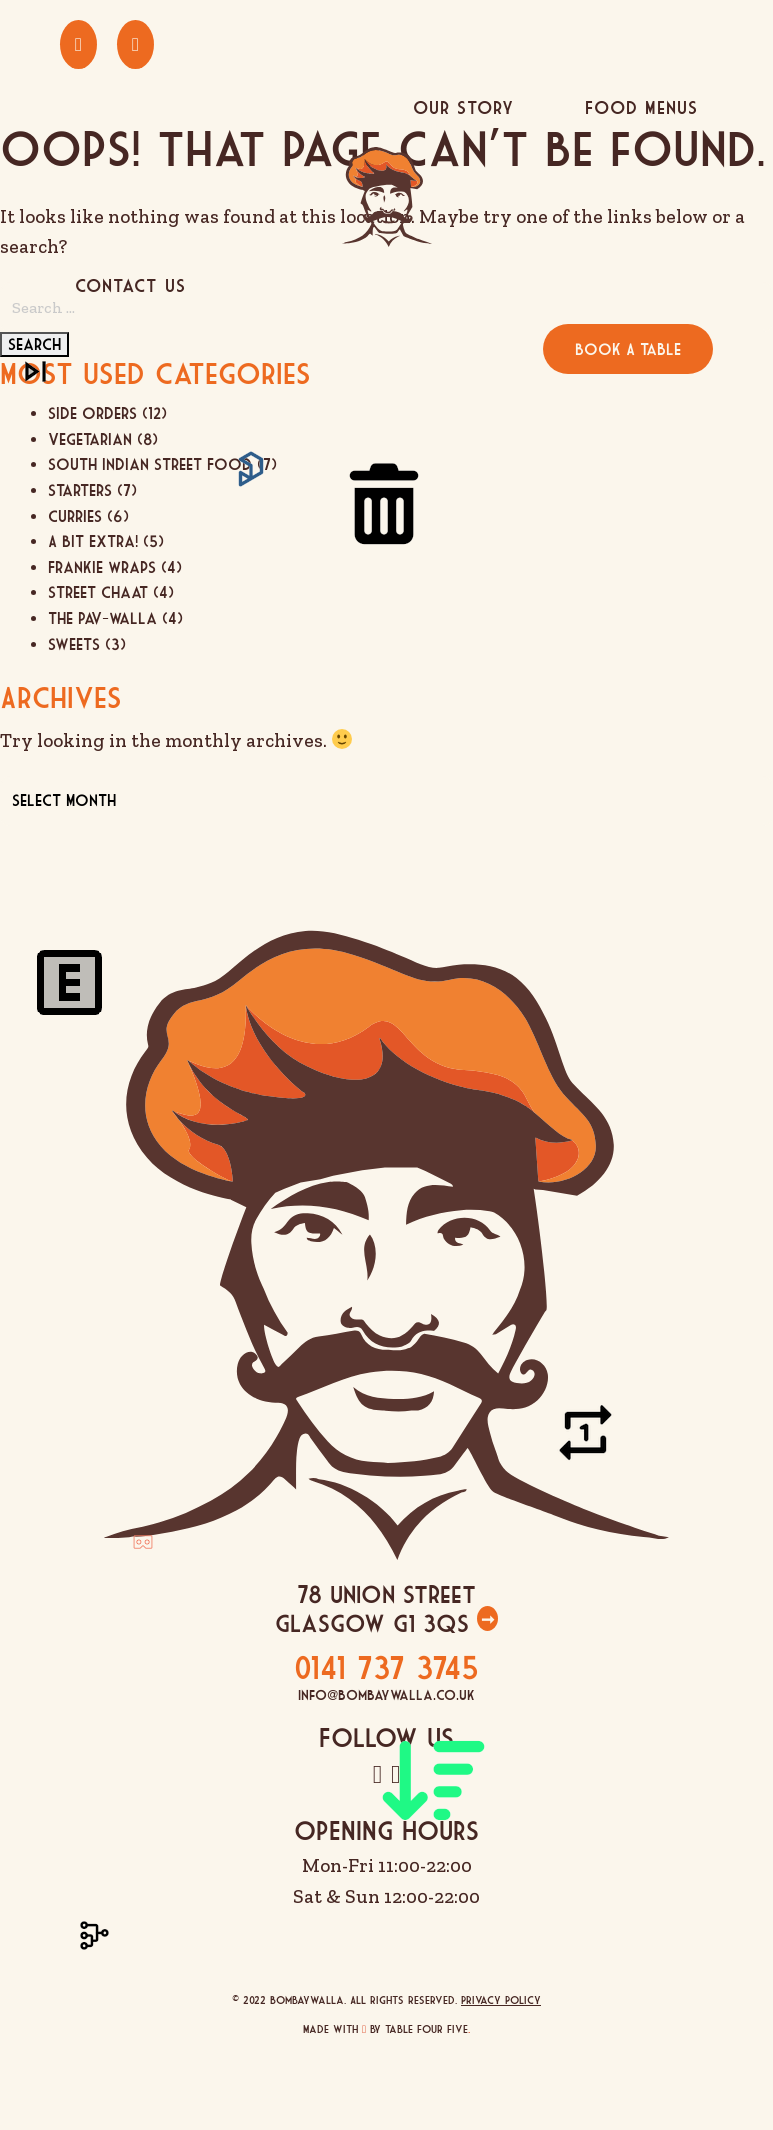  I want to click on launch VR or virtual reality mode, so click(143, 1542).